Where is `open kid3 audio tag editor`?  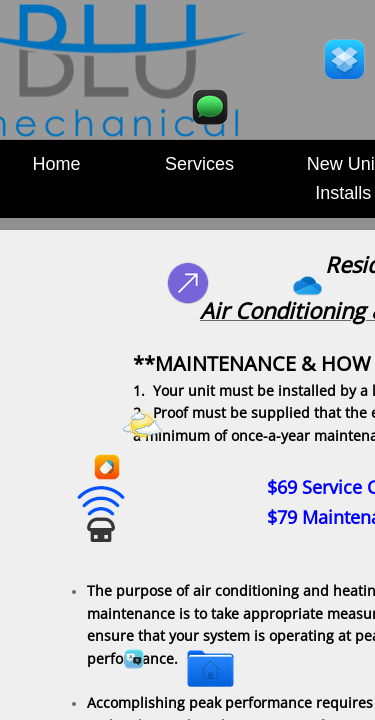
open kid3 audio tag editor is located at coordinates (107, 467).